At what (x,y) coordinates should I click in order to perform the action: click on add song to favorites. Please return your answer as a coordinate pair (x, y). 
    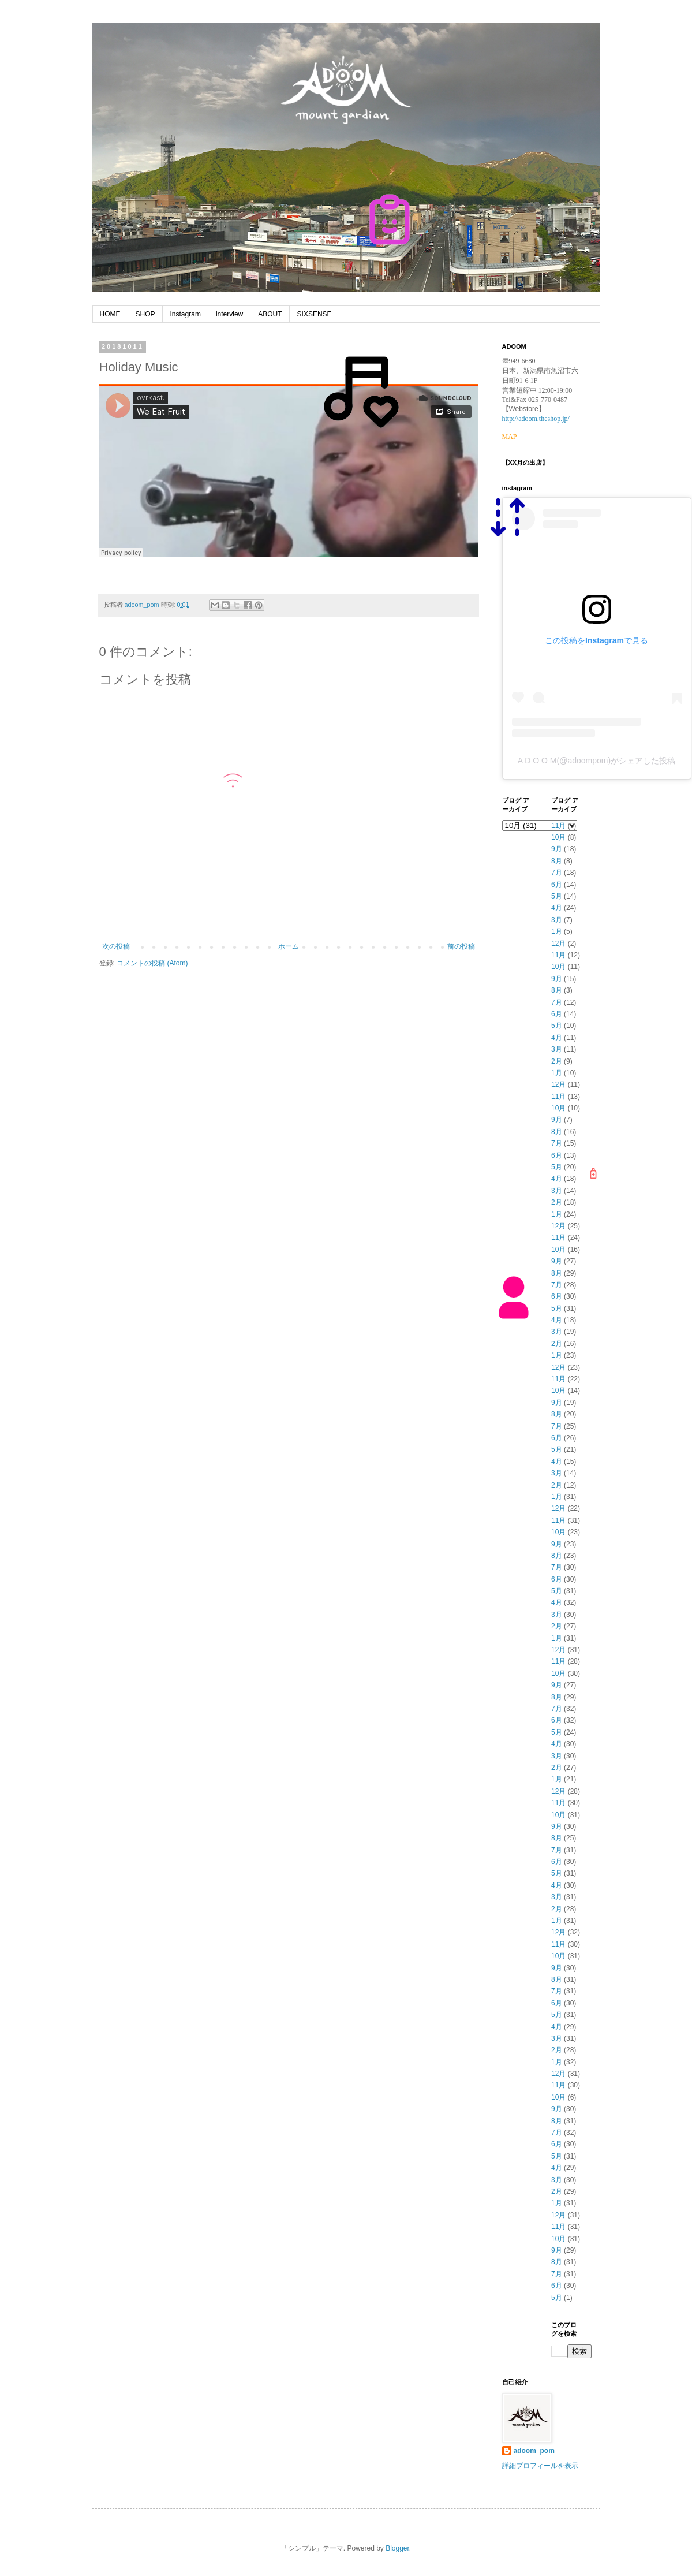
    Looking at the image, I should click on (360, 389).